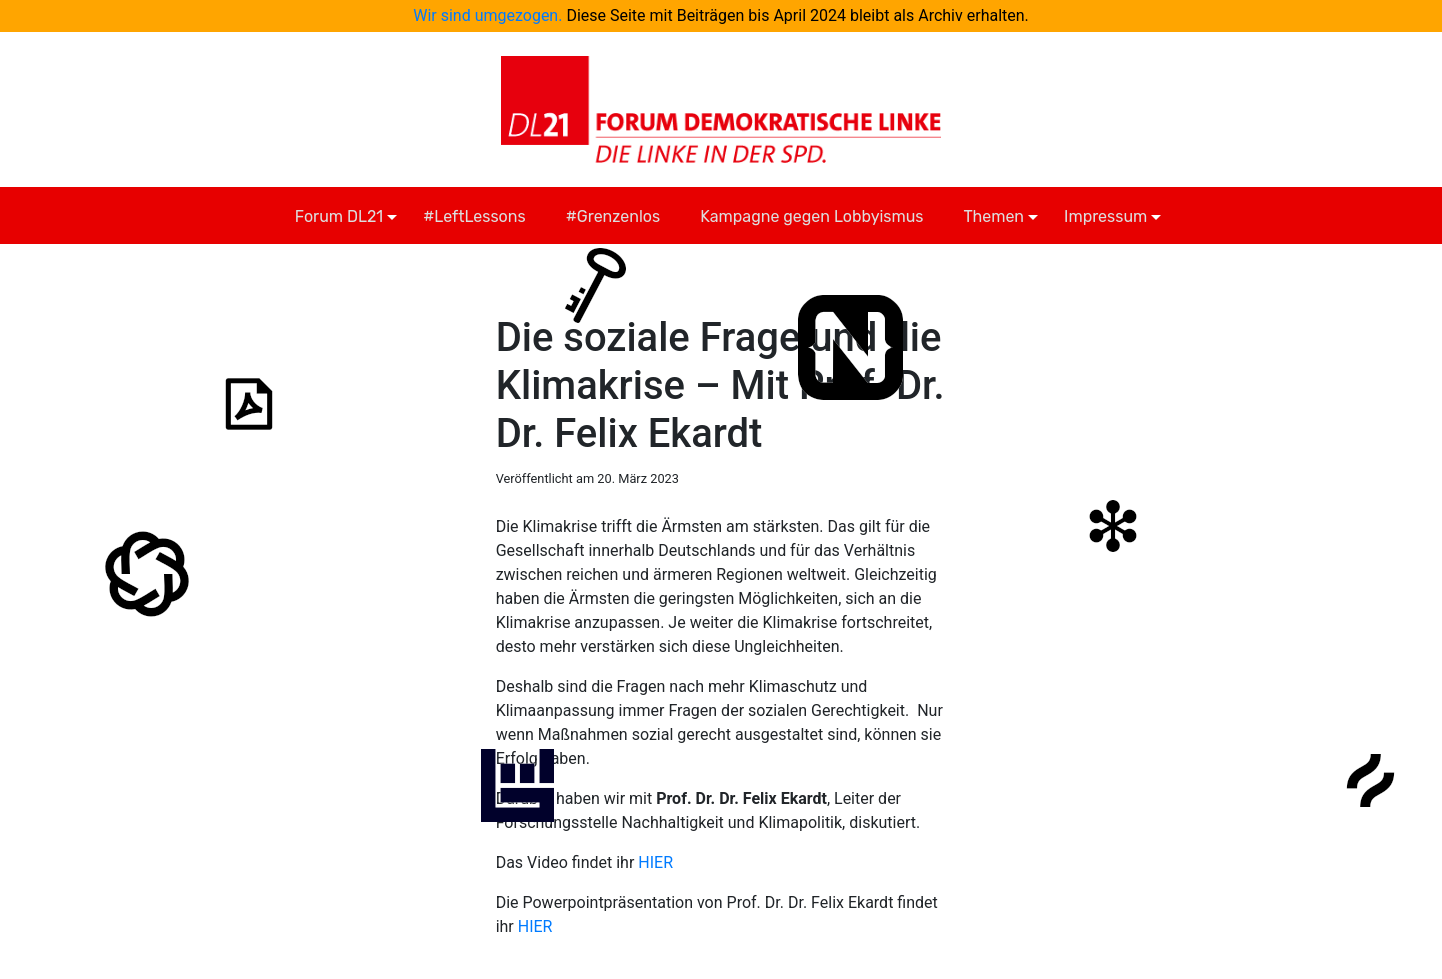 The image size is (1442, 979). What do you see at coordinates (1113, 526) in the screenshot?
I see `launch GoToMeeting app` at bounding box center [1113, 526].